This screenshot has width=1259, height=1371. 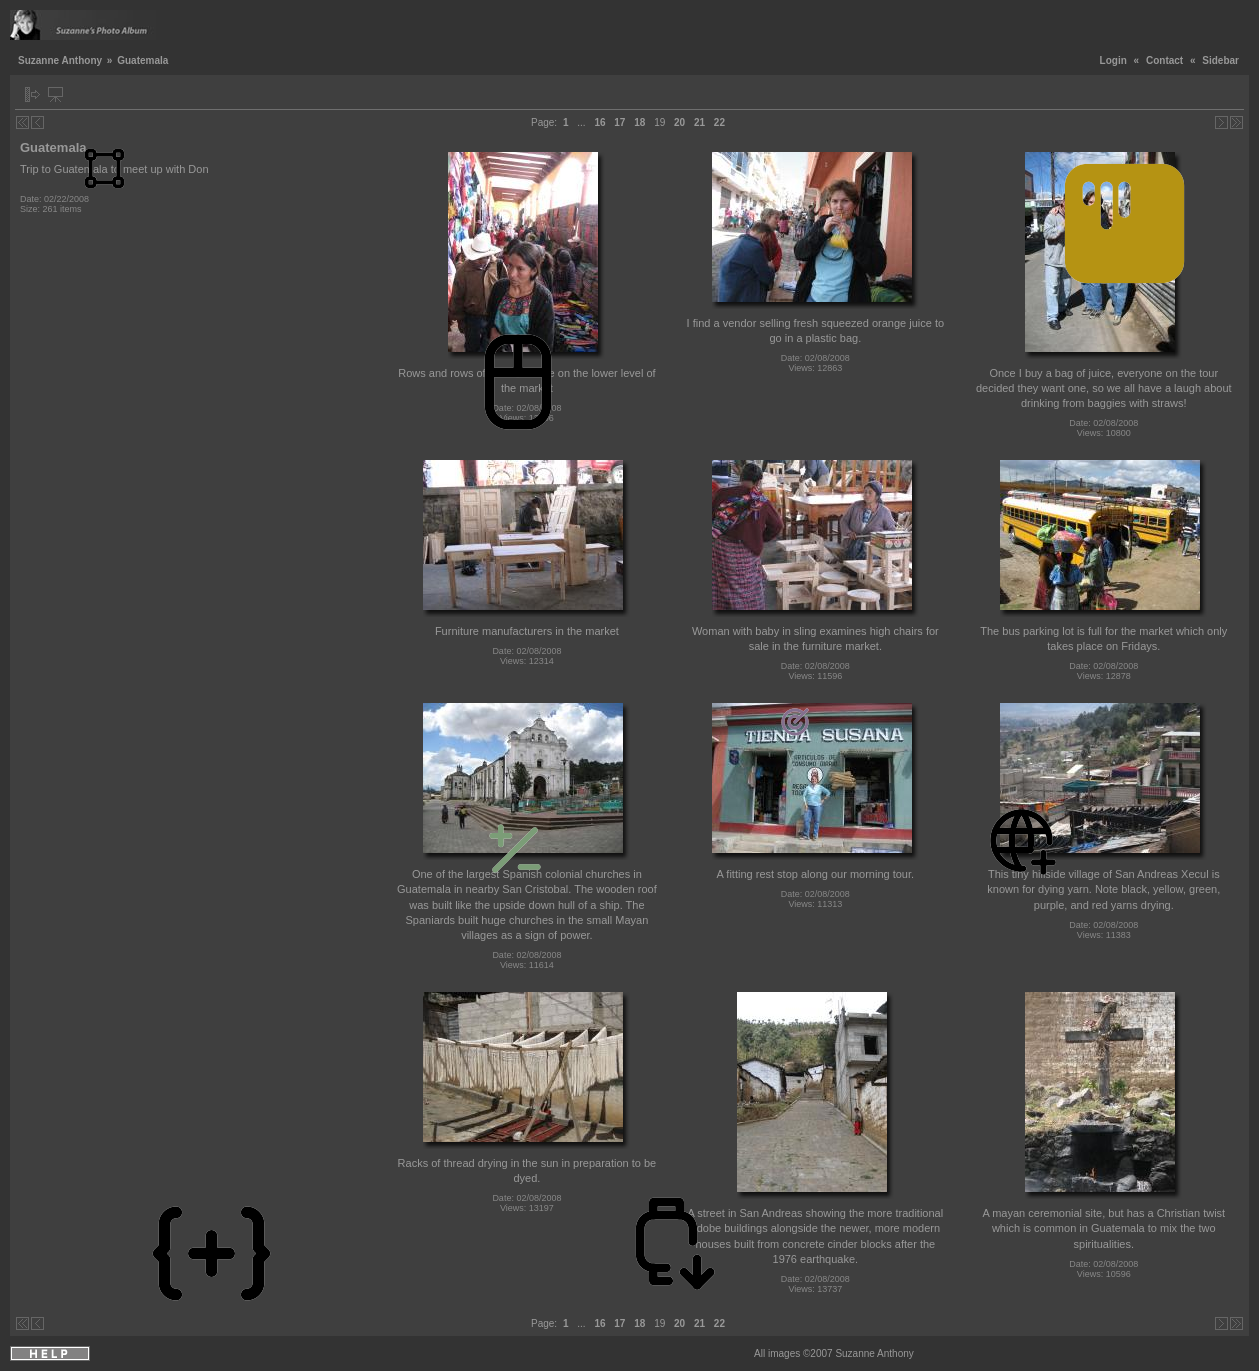 What do you see at coordinates (515, 850) in the screenshot?
I see `toggle between adding and subtracting values` at bounding box center [515, 850].